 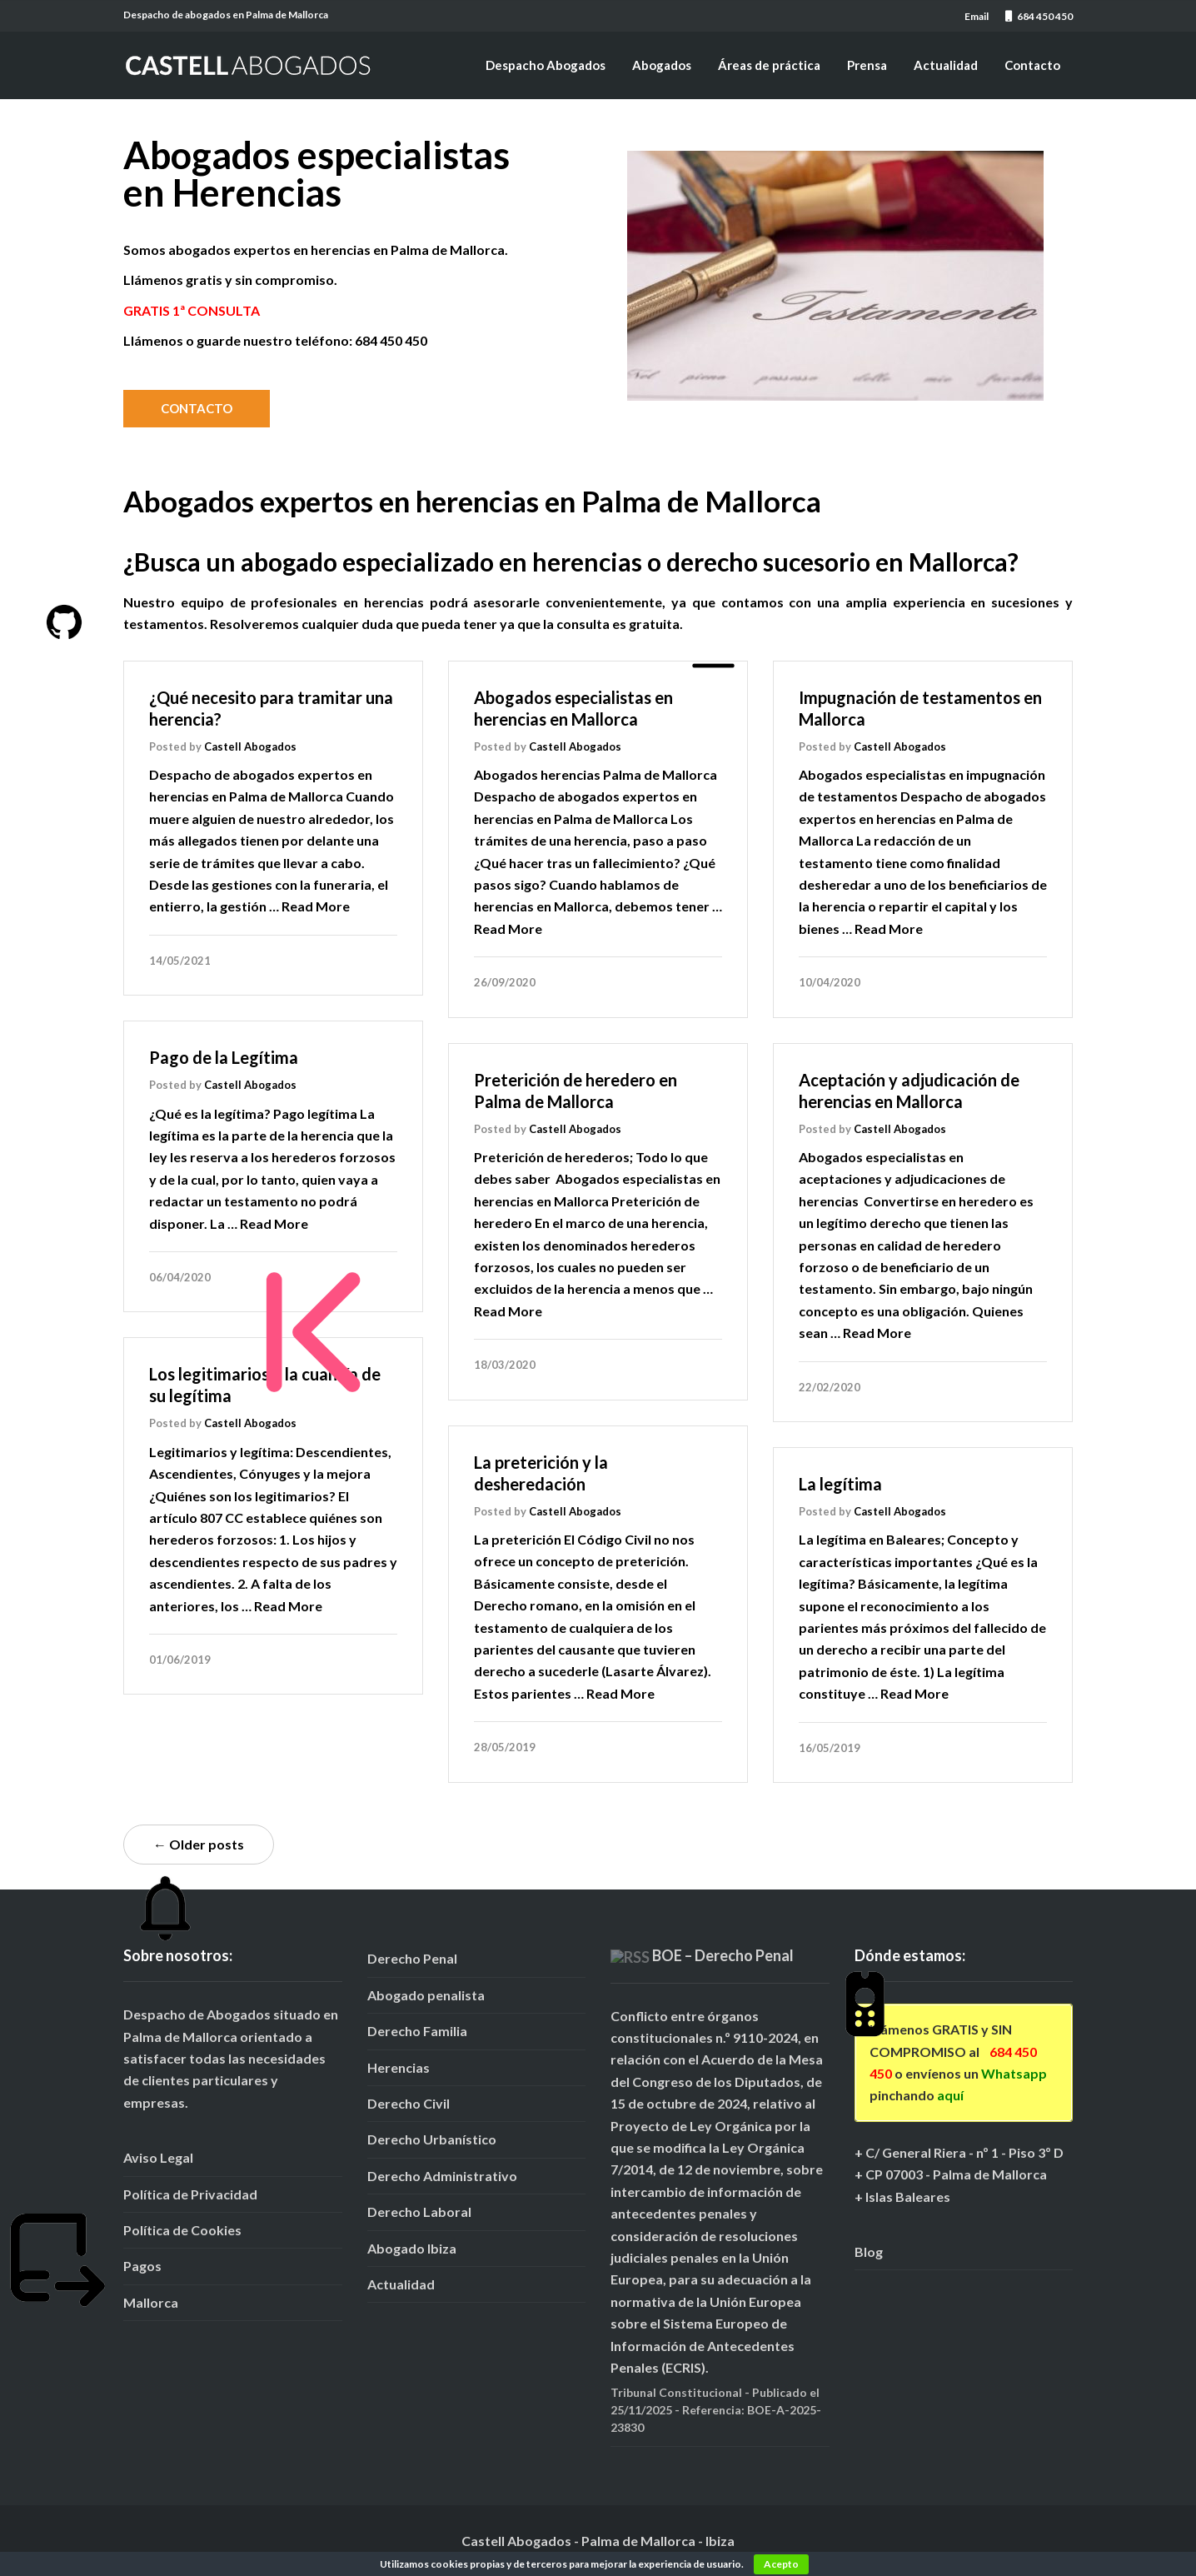 What do you see at coordinates (54, 2264) in the screenshot?
I see `pull changes from a remote repository` at bounding box center [54, 2264].